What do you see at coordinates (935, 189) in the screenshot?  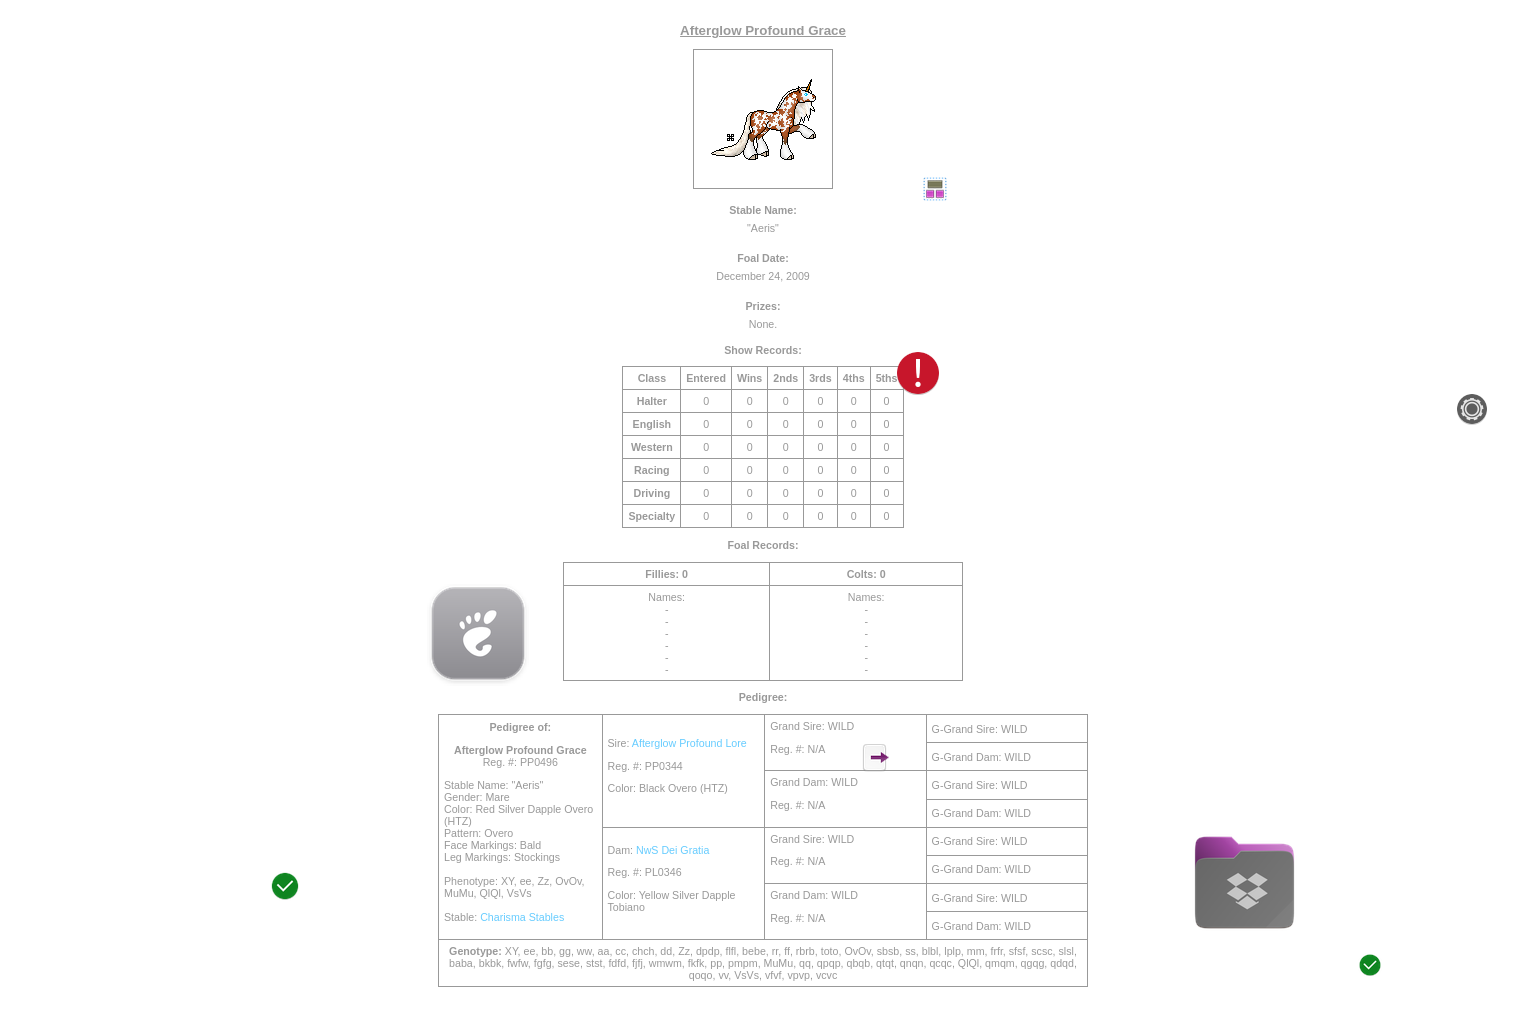 I see `select all items in the current view` at bounding box center [935, 189].